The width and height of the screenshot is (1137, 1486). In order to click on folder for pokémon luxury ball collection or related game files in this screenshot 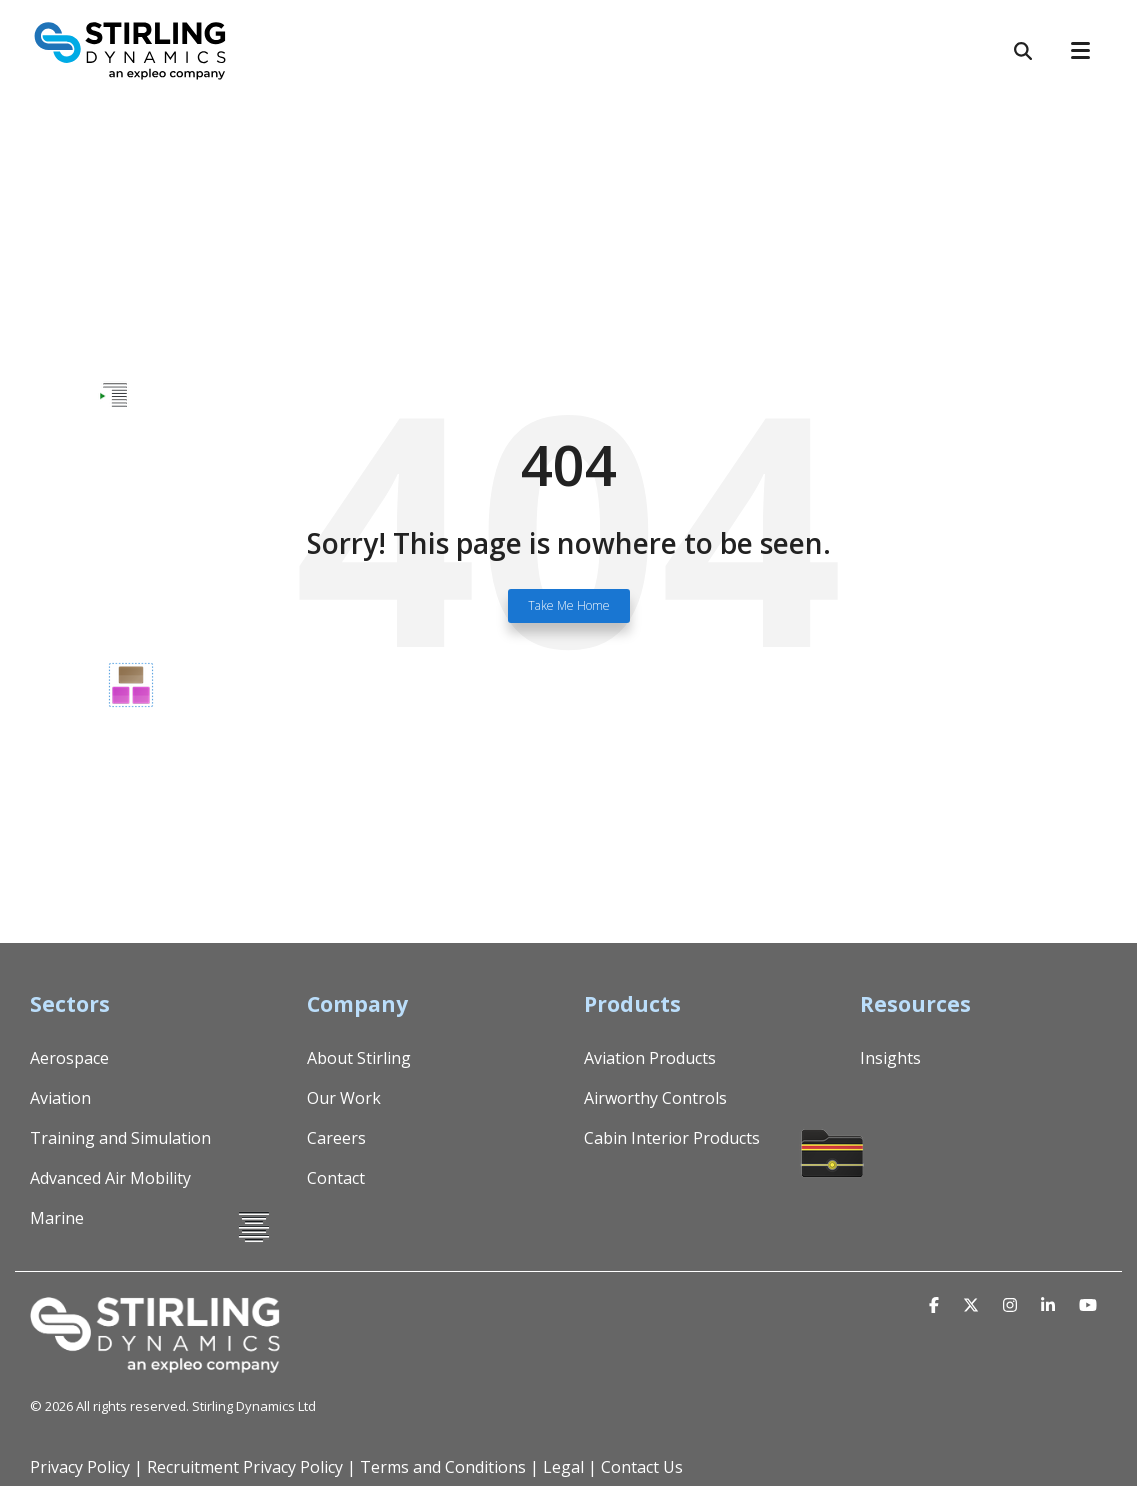, I will do `click(832, 1155)`.